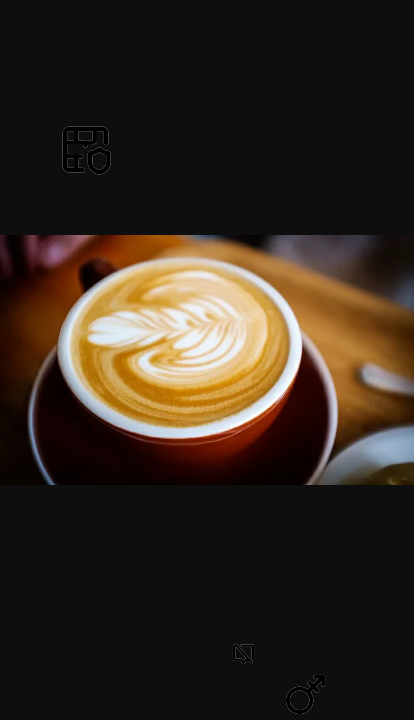 The height and width of the screenshot is (720, 414). I want to click on indicates male gender or sex option, so click(305, 694).